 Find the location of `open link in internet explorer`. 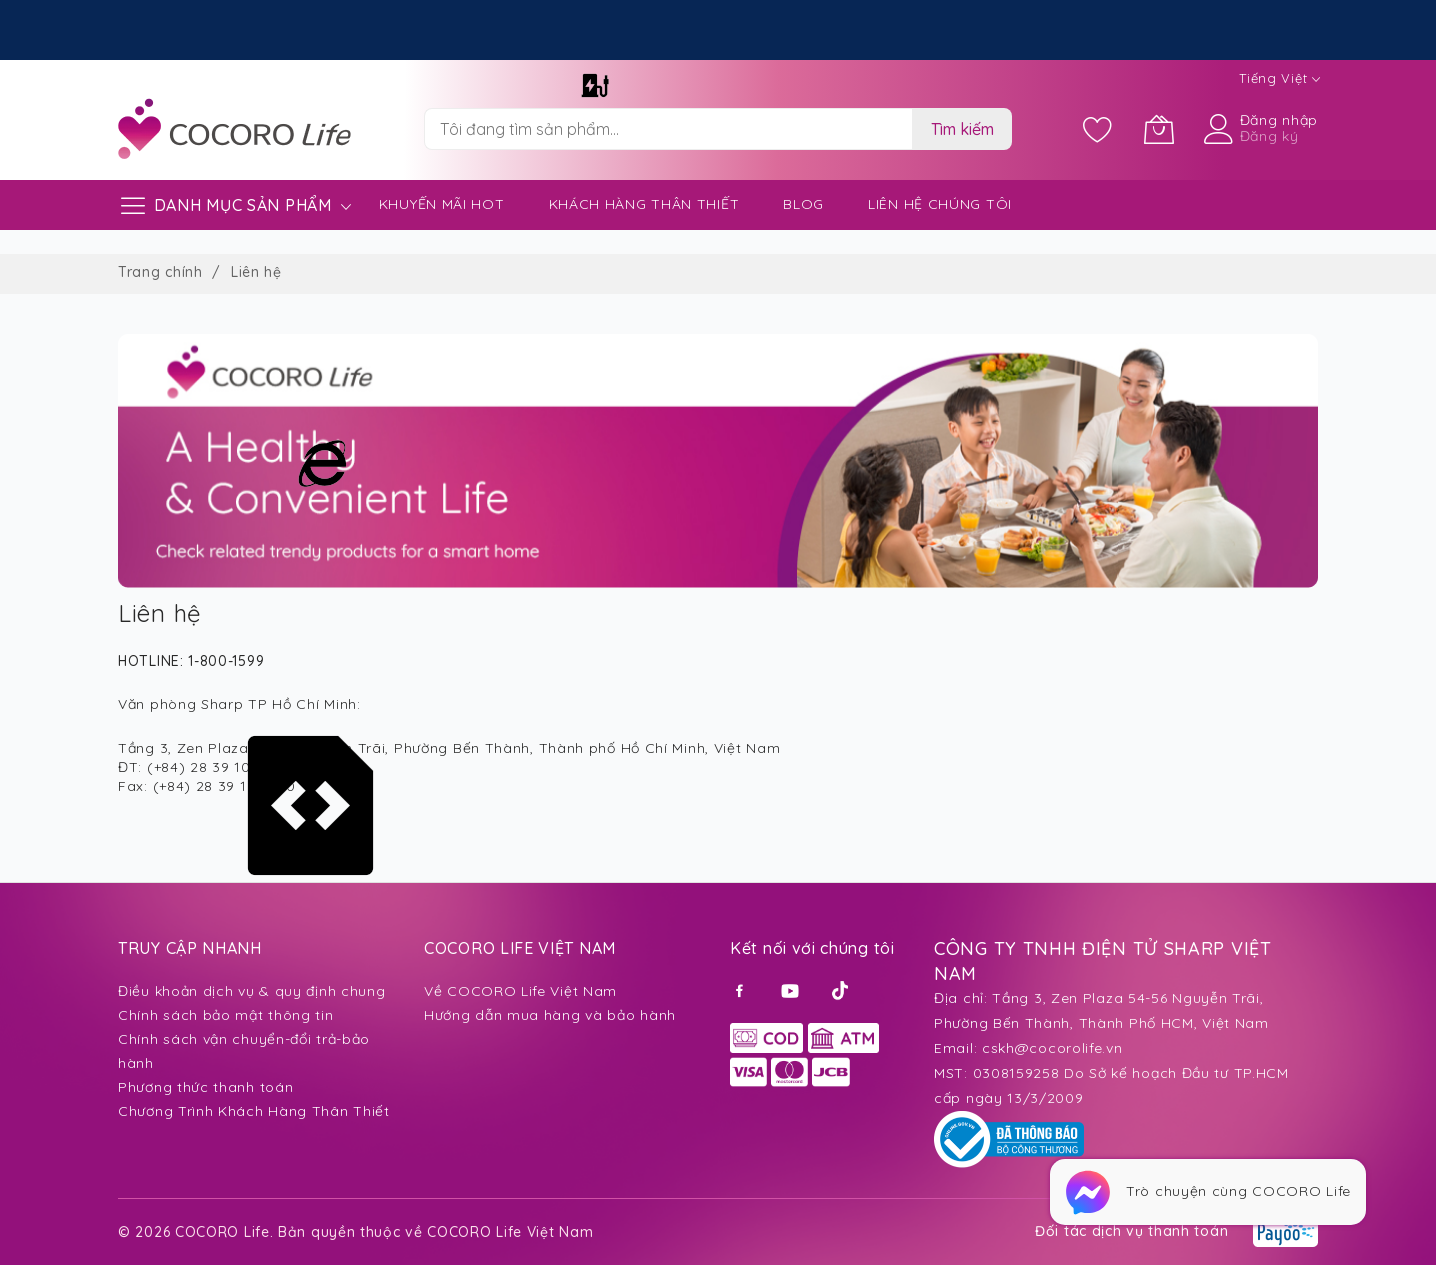

open link in internet explorer is located at coordinates (323, 464).